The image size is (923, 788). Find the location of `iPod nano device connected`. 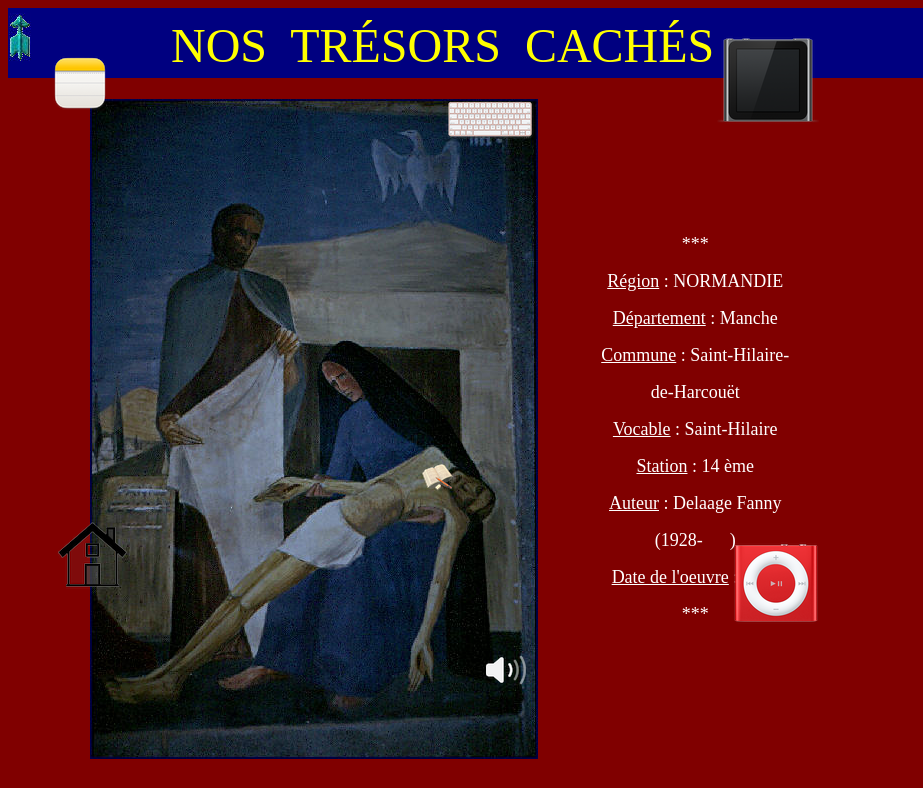

iPod nano device connected is located at coordinates (768, 80).